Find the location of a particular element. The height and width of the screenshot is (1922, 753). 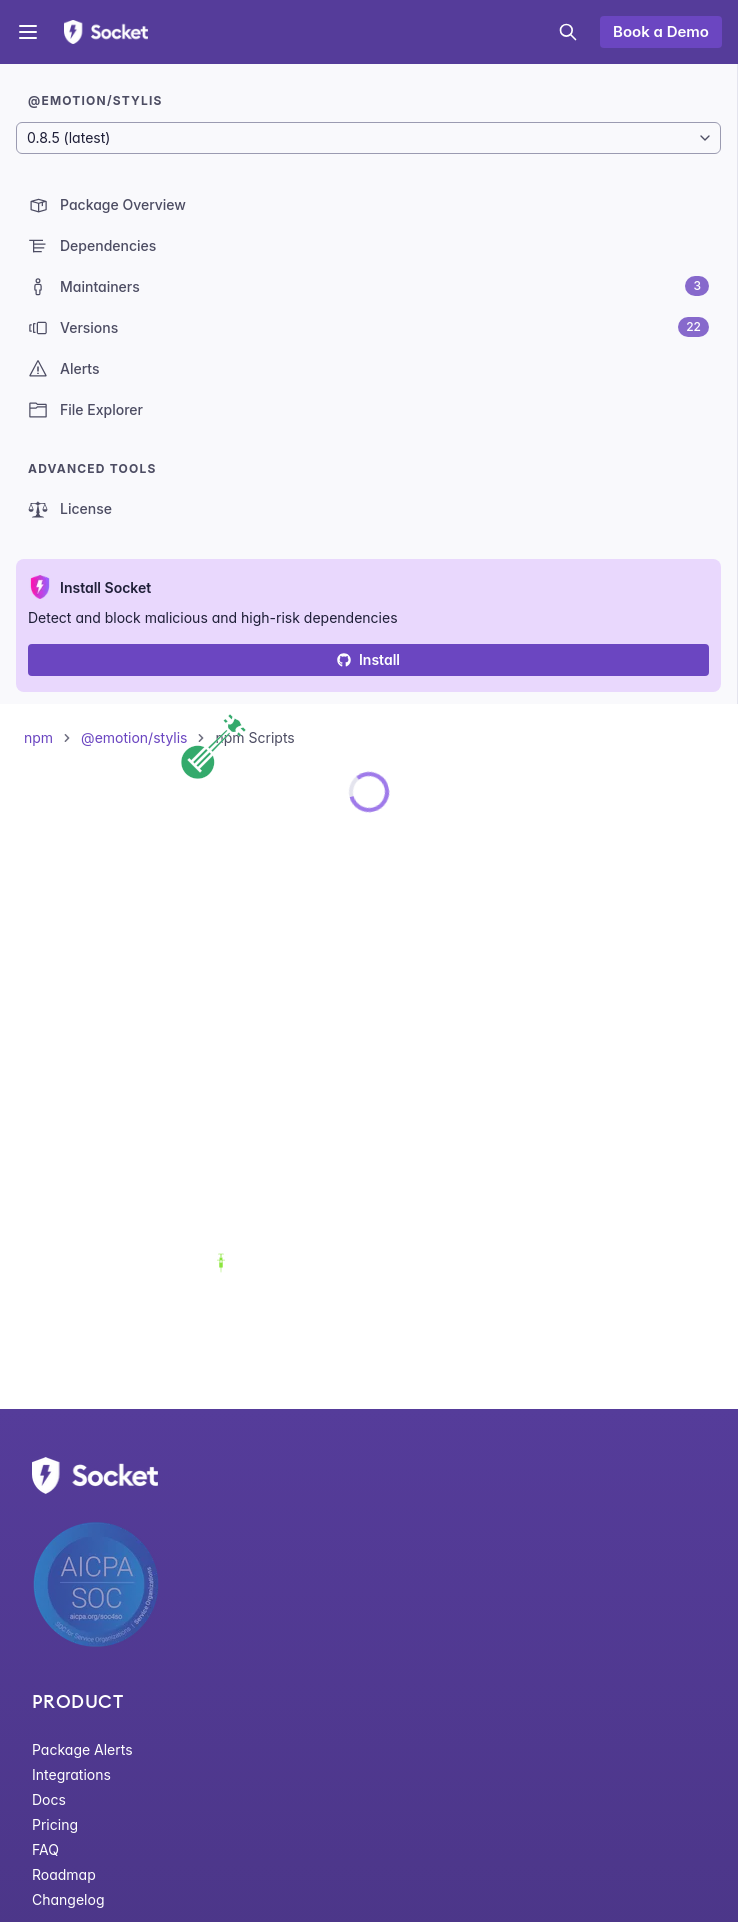

access banjo or folk music content is located at coordinates (213, 746).